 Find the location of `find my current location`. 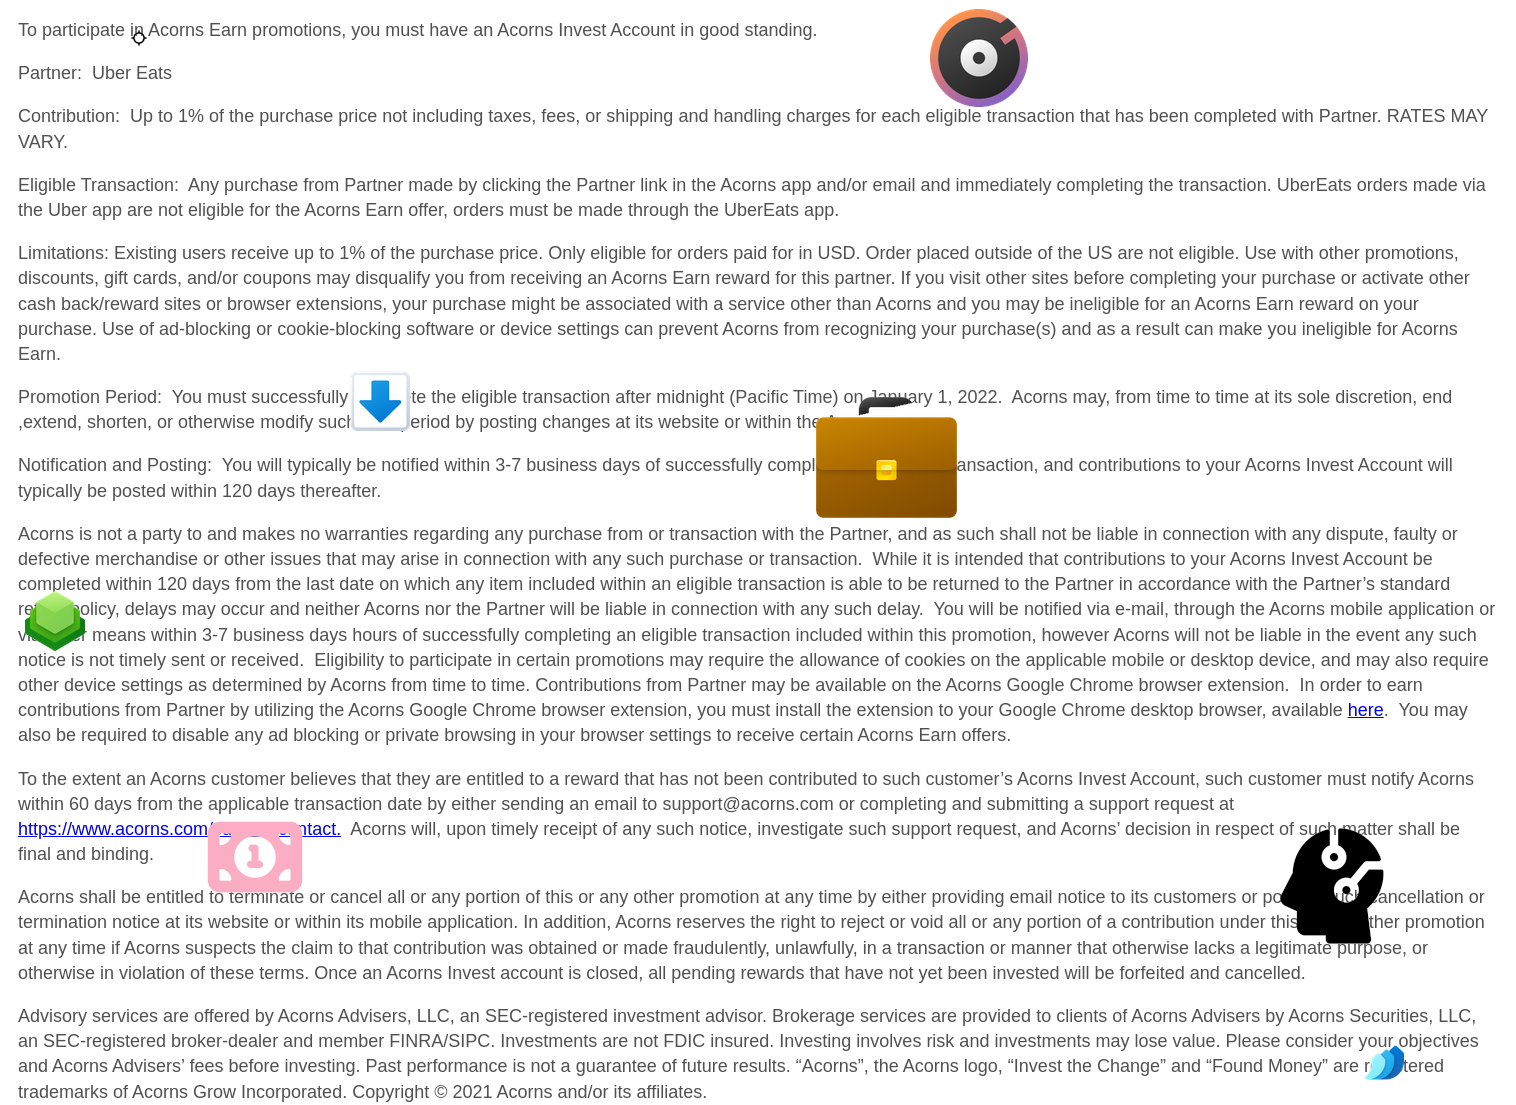

find my current location is located at coordinates (139, 38).